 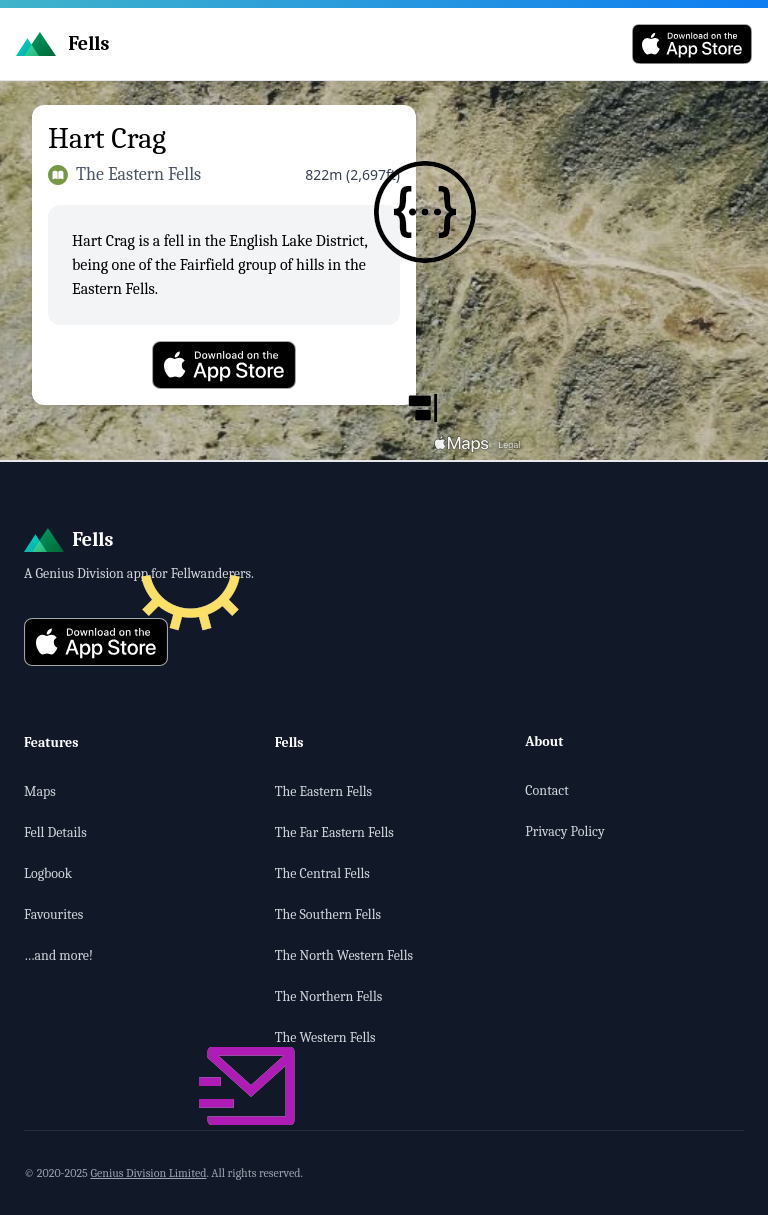 What do you see at coordinates (251, 1086) in the screenshot?
I see `send an email or message` at bounding box center [251, 1086].